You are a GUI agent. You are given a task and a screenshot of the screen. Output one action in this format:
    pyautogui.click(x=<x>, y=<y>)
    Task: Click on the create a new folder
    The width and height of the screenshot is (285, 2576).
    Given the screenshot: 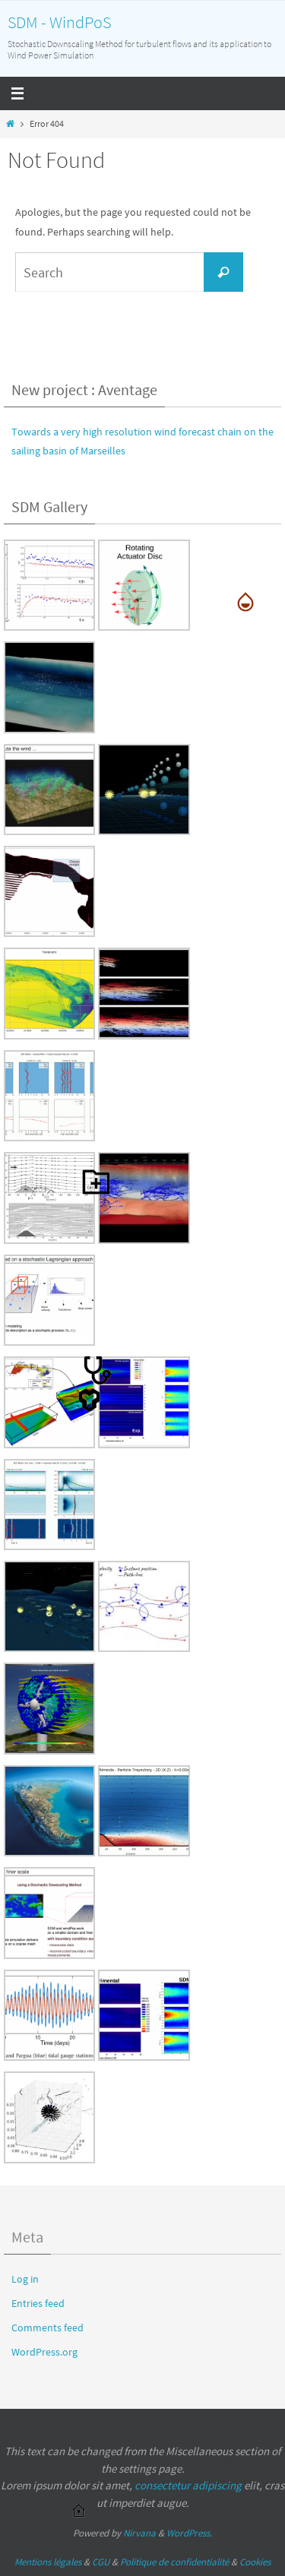 What is the action you would take?
    pyautogui.click(x=96, y=1182)
    